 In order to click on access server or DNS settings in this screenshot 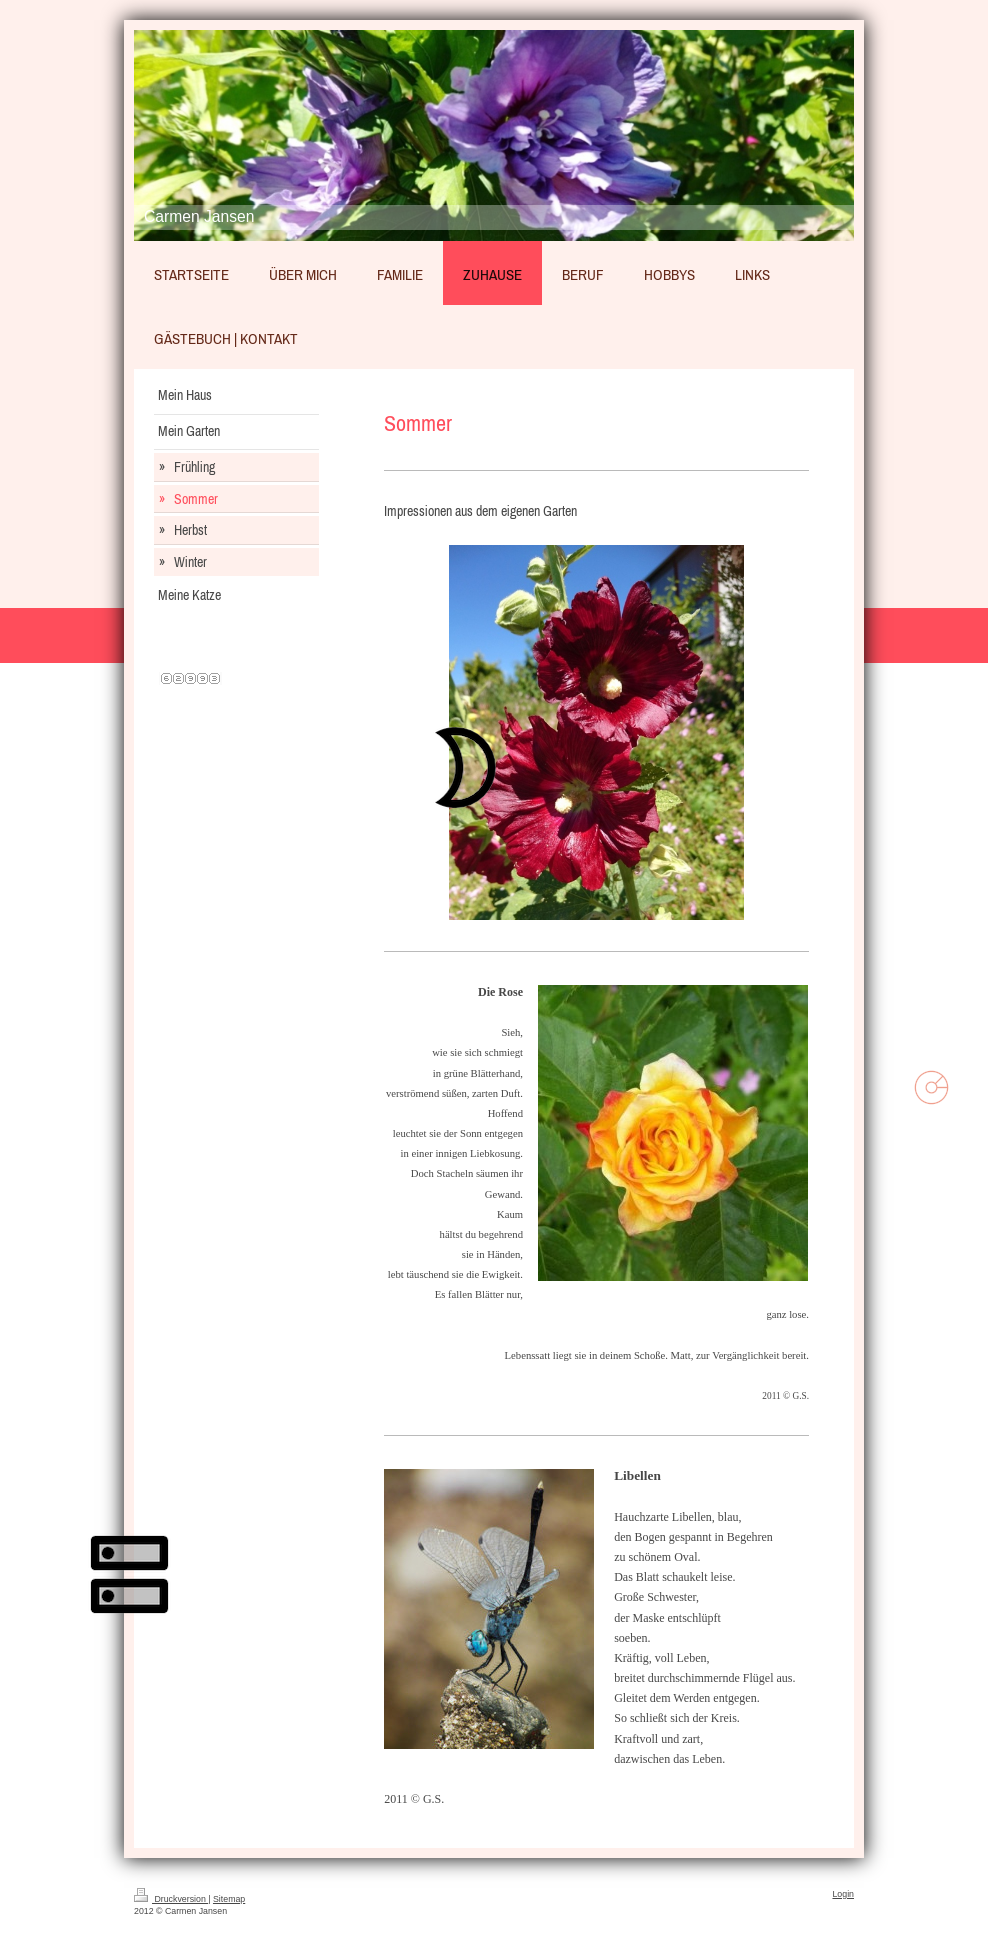, I will do `click(129, 1574)`.